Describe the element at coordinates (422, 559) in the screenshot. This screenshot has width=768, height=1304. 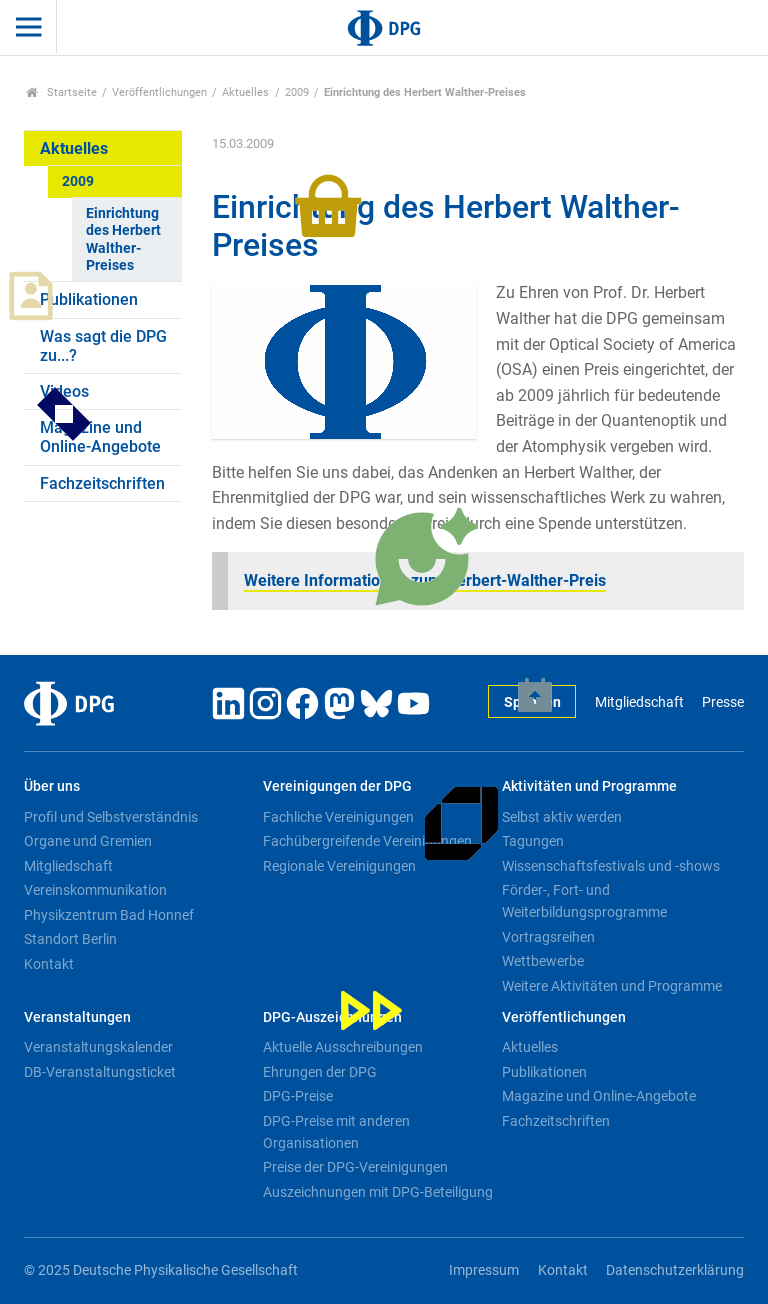
I see `chat with ai assistant` at that location.